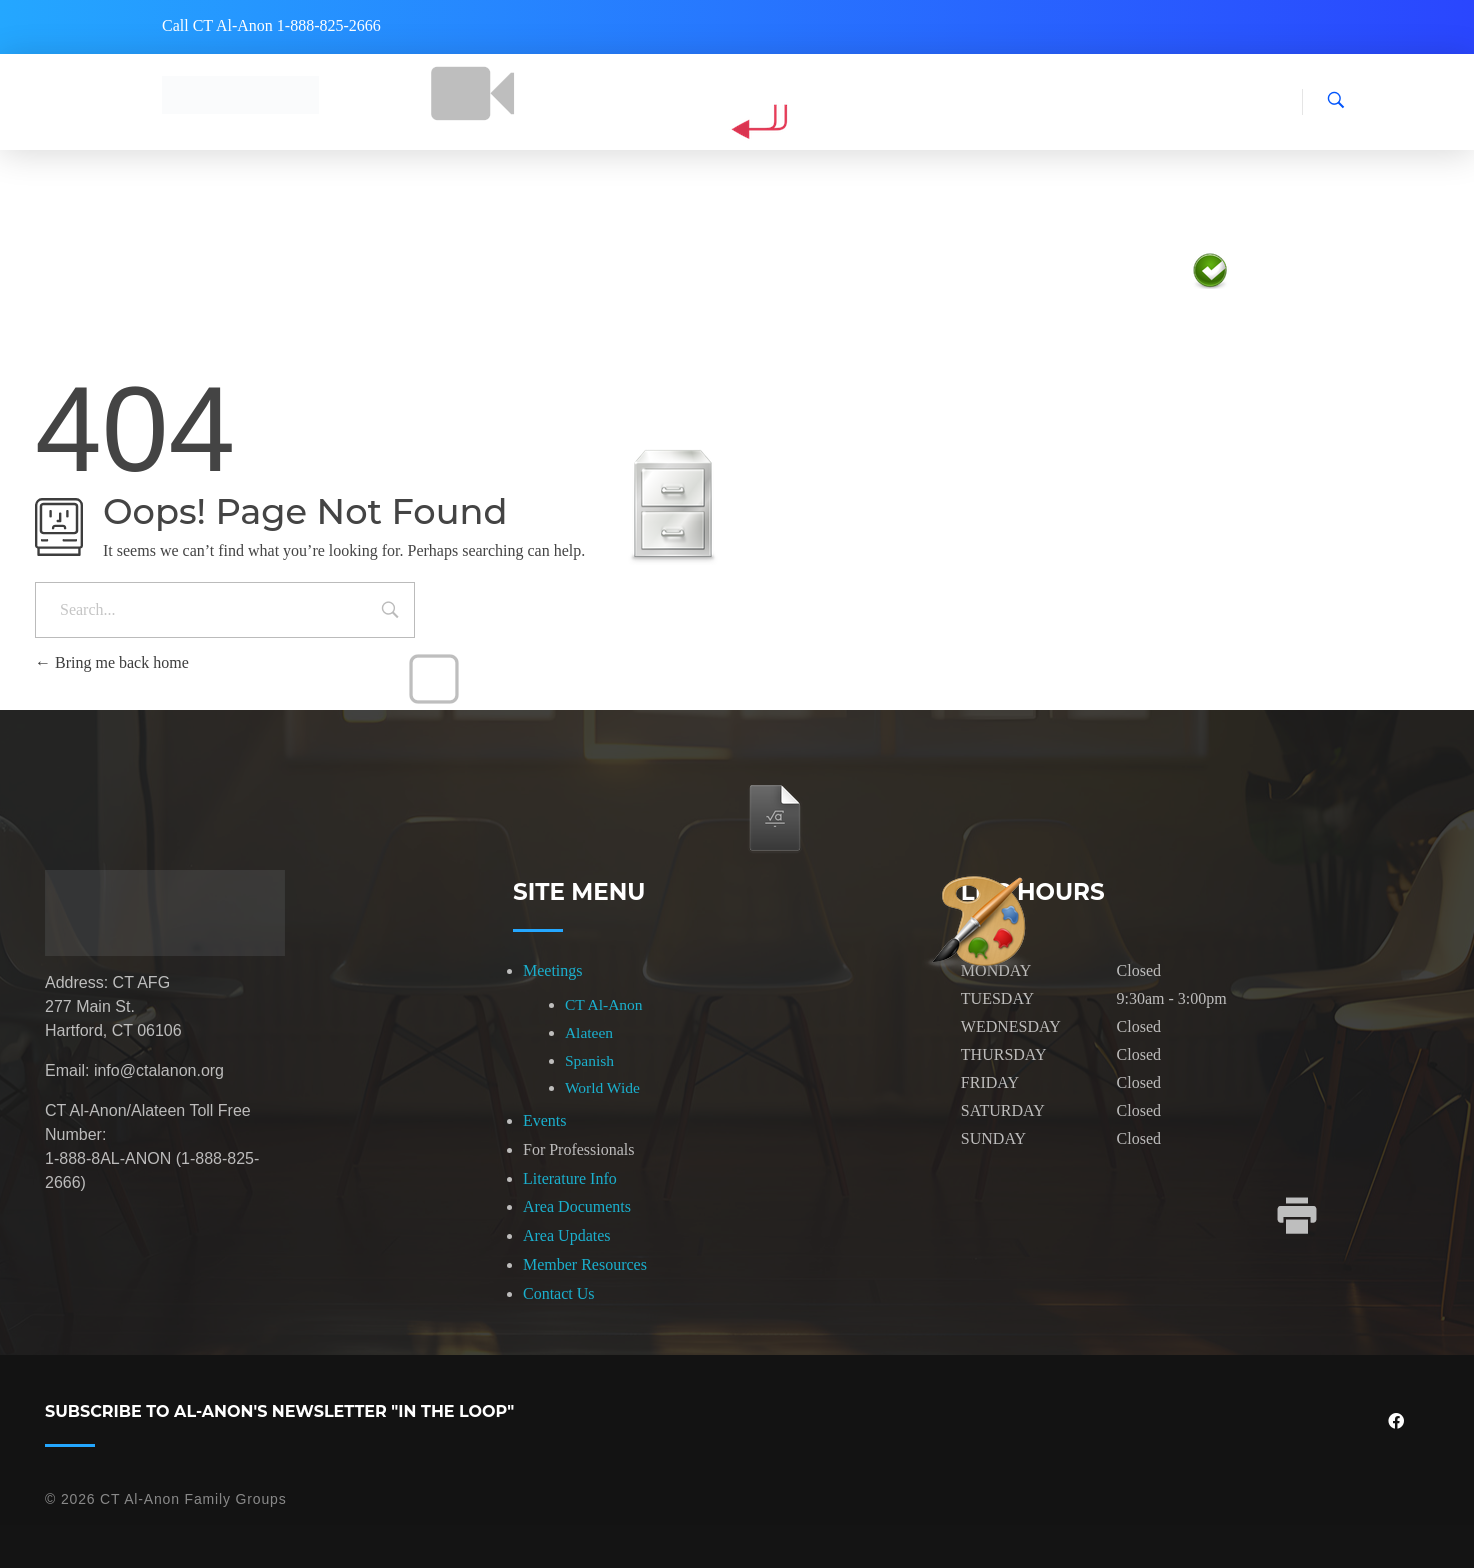 Image resolution: width=1474 pixels, height=1568 pixels. I want to click on indicates a default or selected item, so click(1210, 270).